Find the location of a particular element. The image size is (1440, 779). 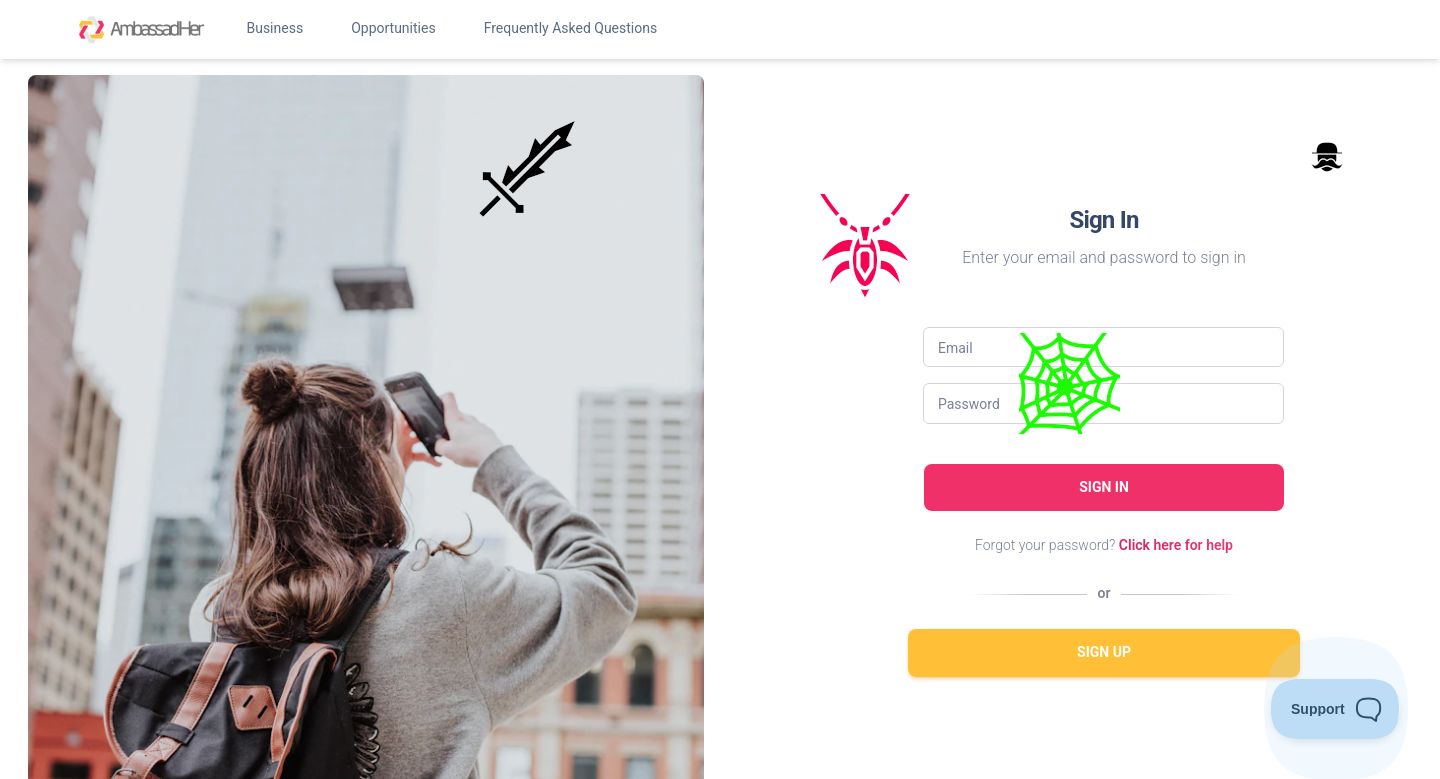

equip a tribal accessory or amulet is located at coordinates (865, 246).